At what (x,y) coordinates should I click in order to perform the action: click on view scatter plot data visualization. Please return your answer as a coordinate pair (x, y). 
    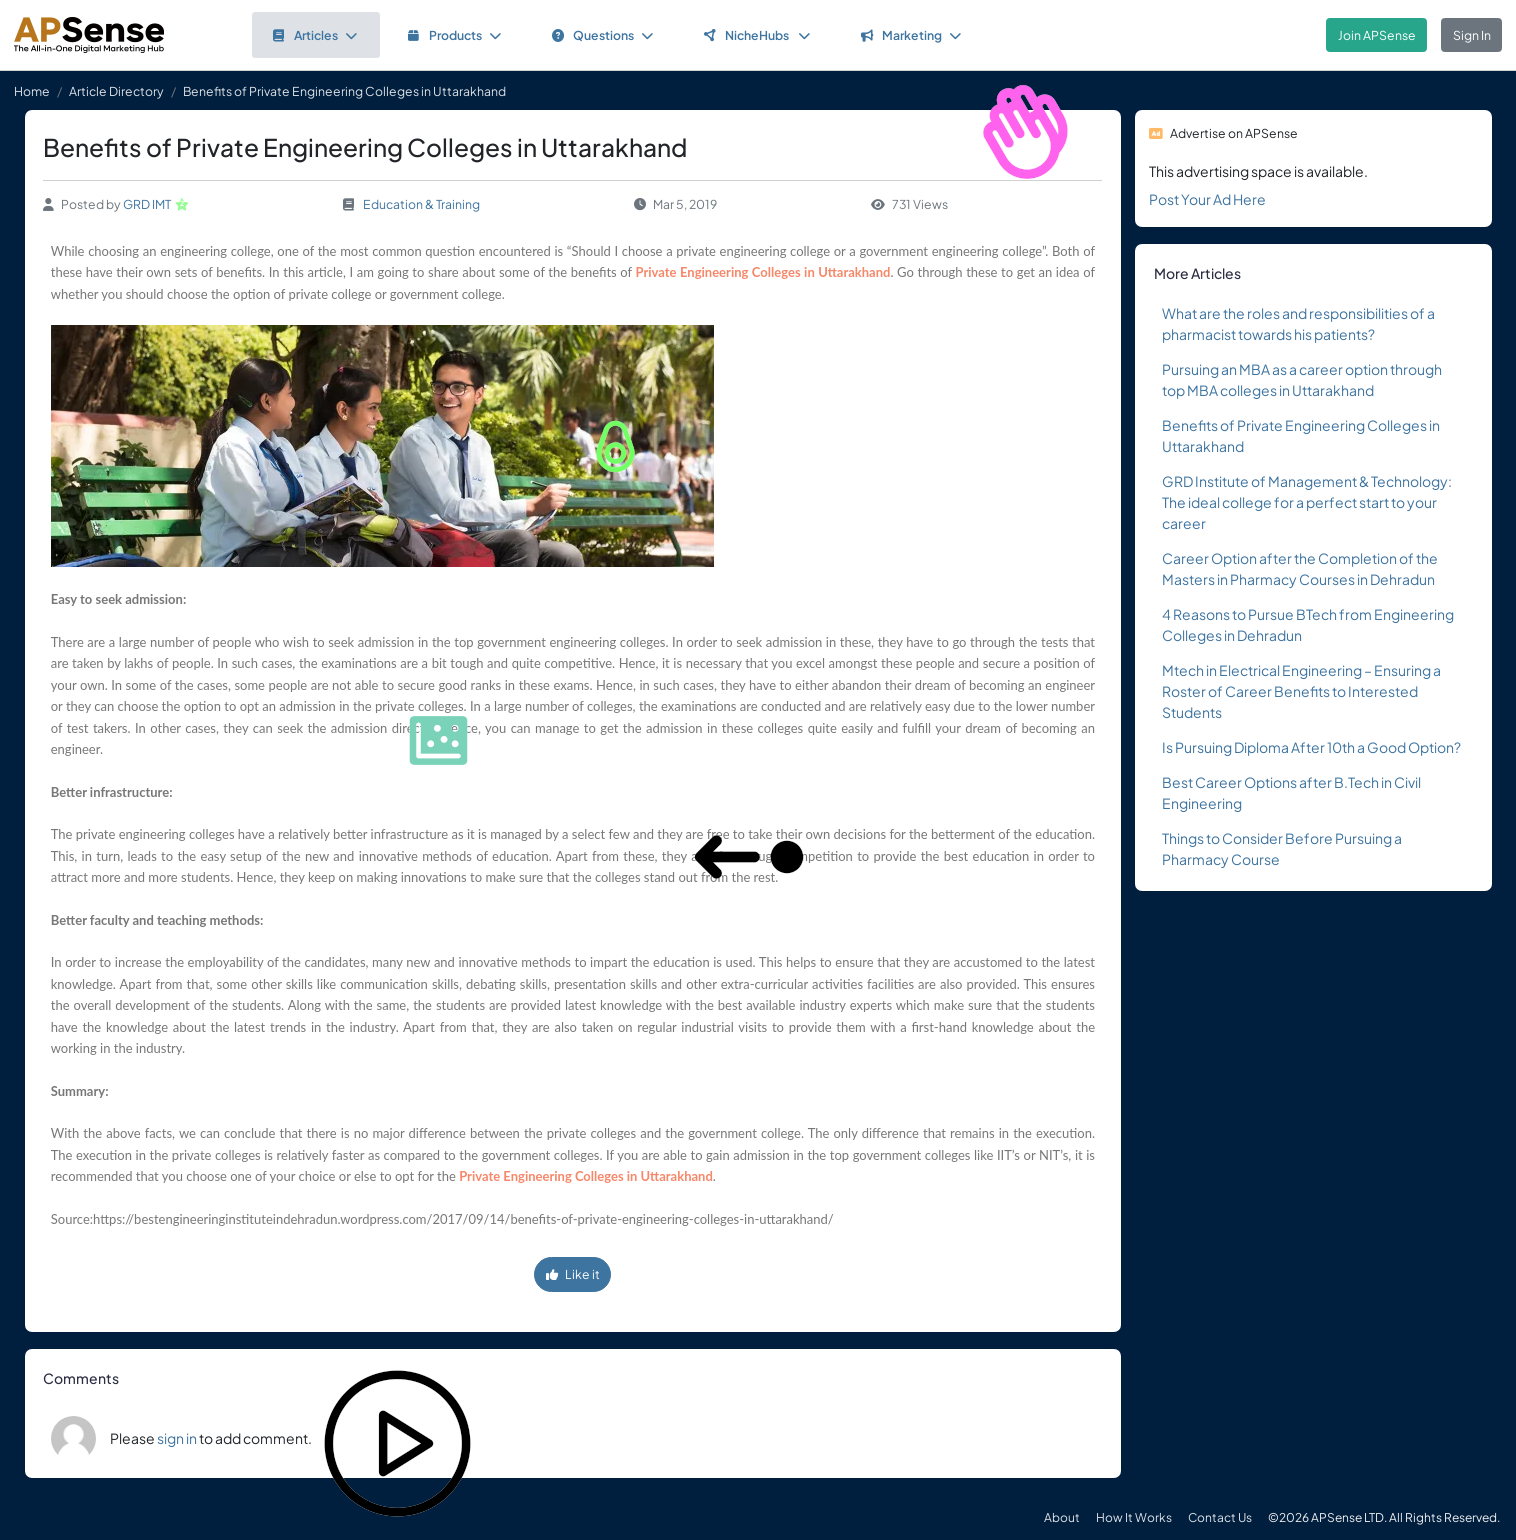
    Looking at the image, I should click on (438, 740).